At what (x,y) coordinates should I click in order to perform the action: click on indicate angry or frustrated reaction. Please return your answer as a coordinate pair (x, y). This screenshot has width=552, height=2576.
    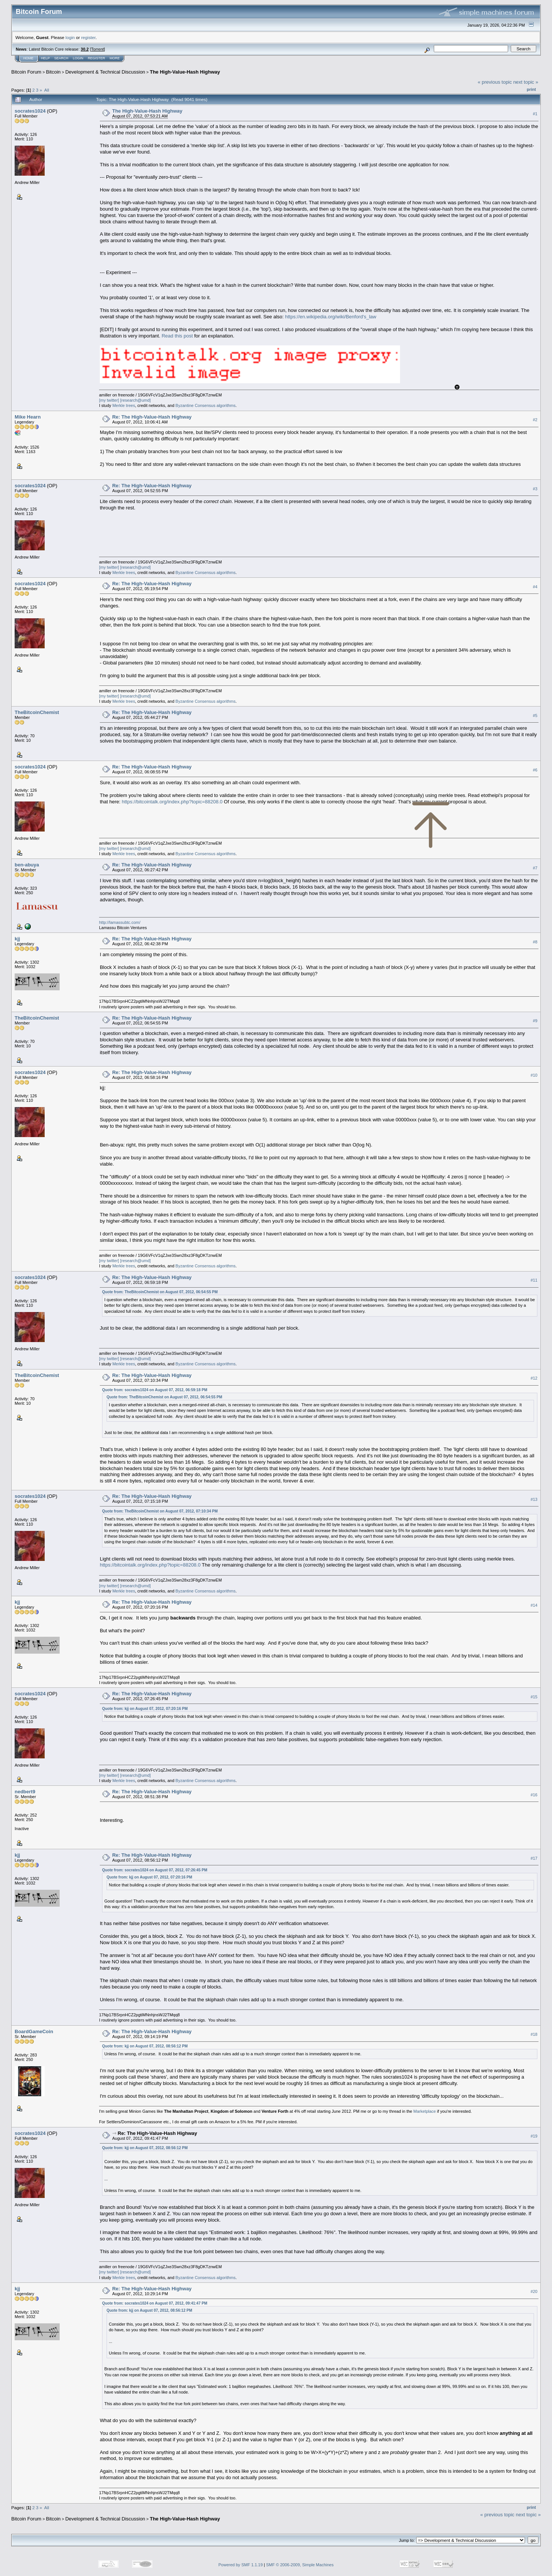
    Looking at the image, I should click on (457, 387).